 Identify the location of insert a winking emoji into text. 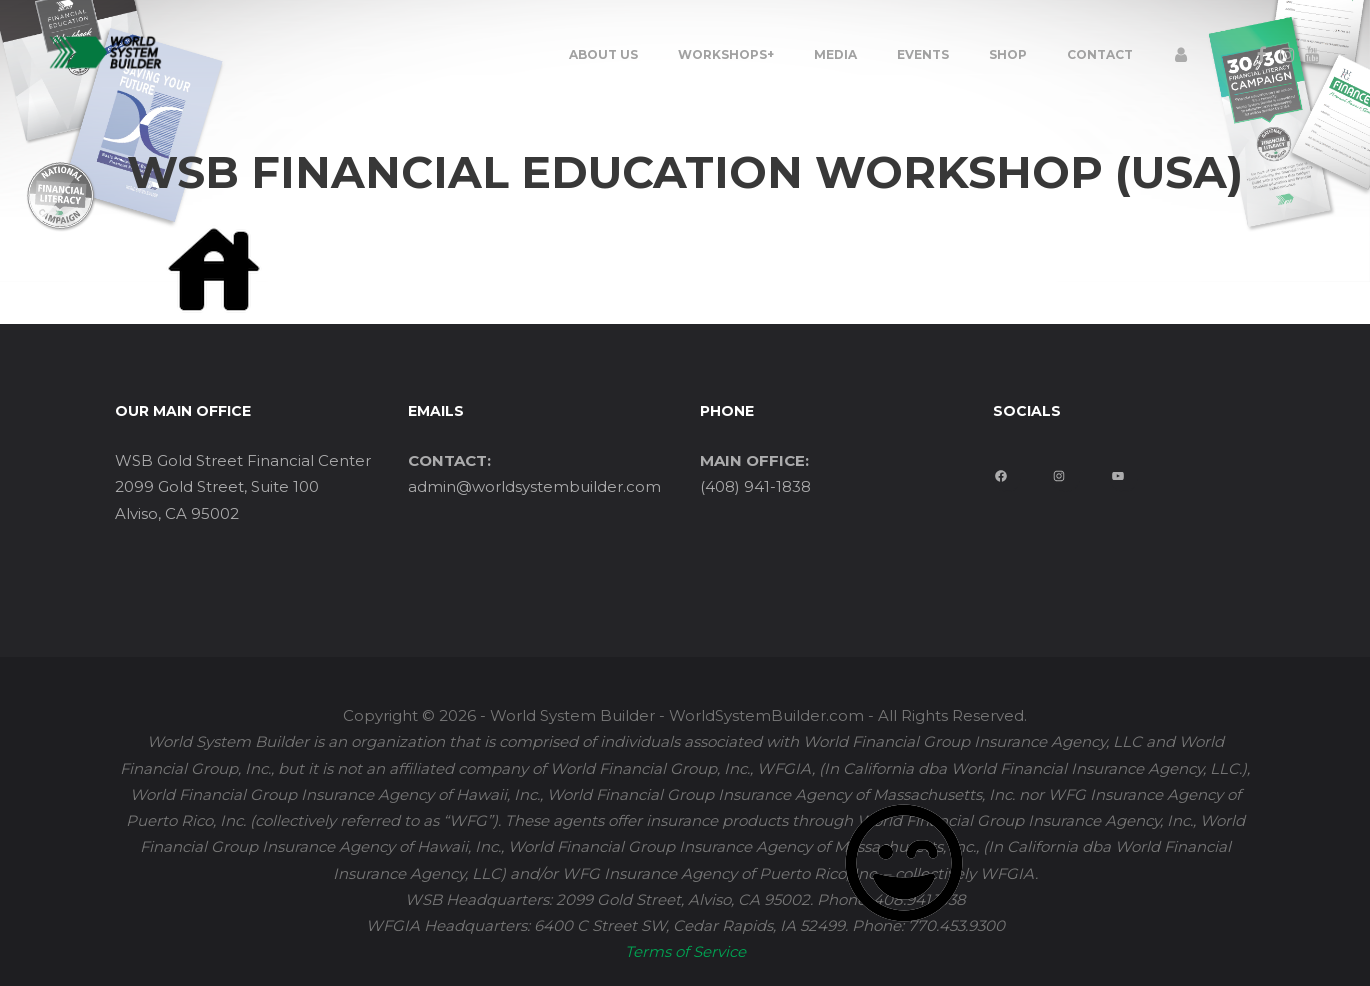
(904, 863).